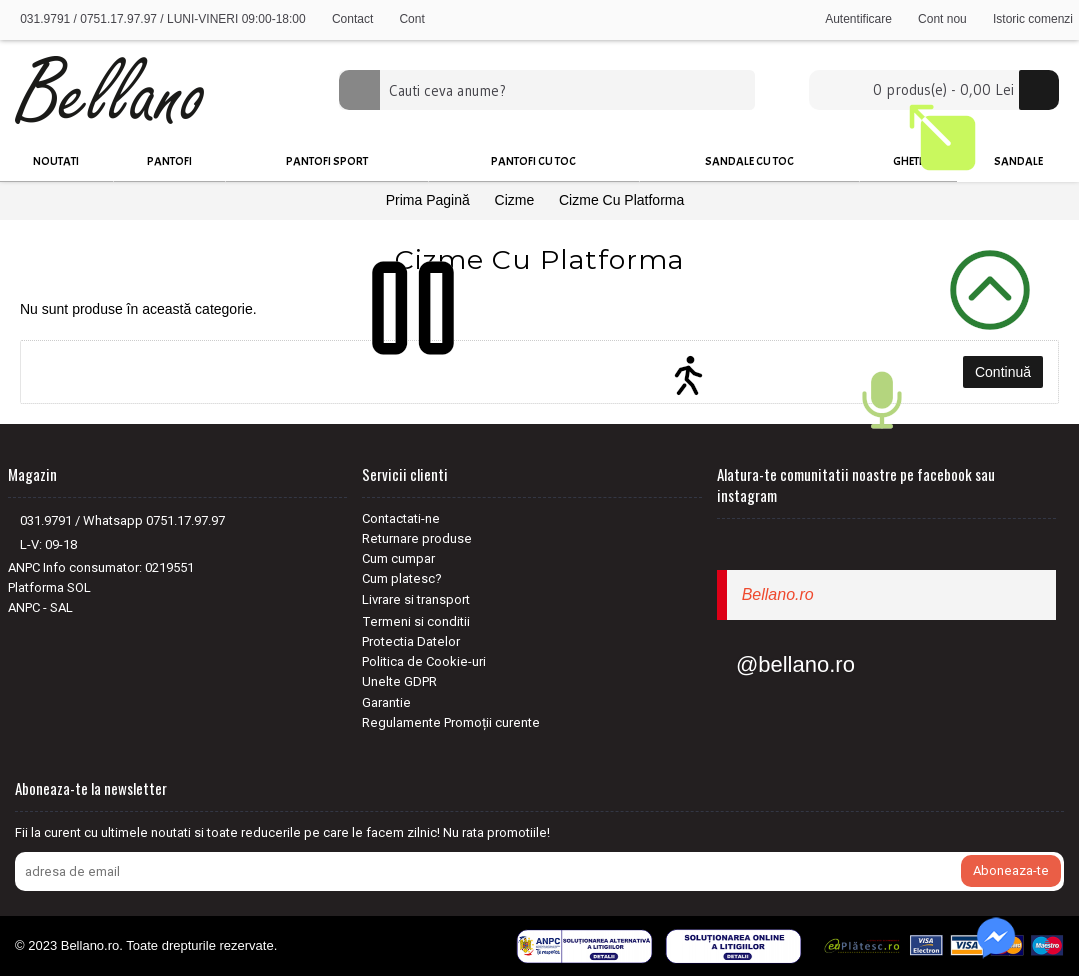  What do you see at coordinates (990, 290) in the screenshot?
I see `scroll to top of page` at bounding box center [990, 290].